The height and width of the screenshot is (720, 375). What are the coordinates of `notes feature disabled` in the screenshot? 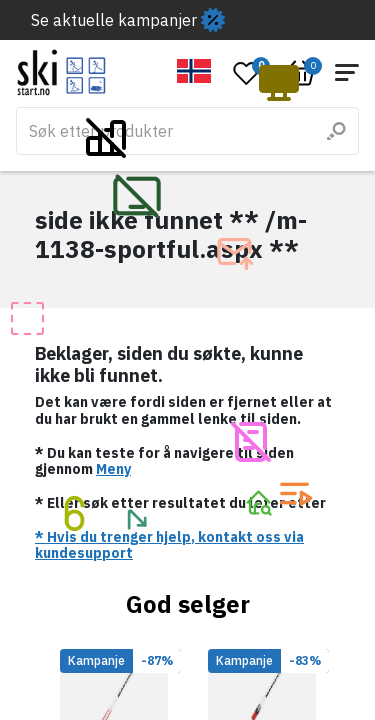 It's located at (251, 442).